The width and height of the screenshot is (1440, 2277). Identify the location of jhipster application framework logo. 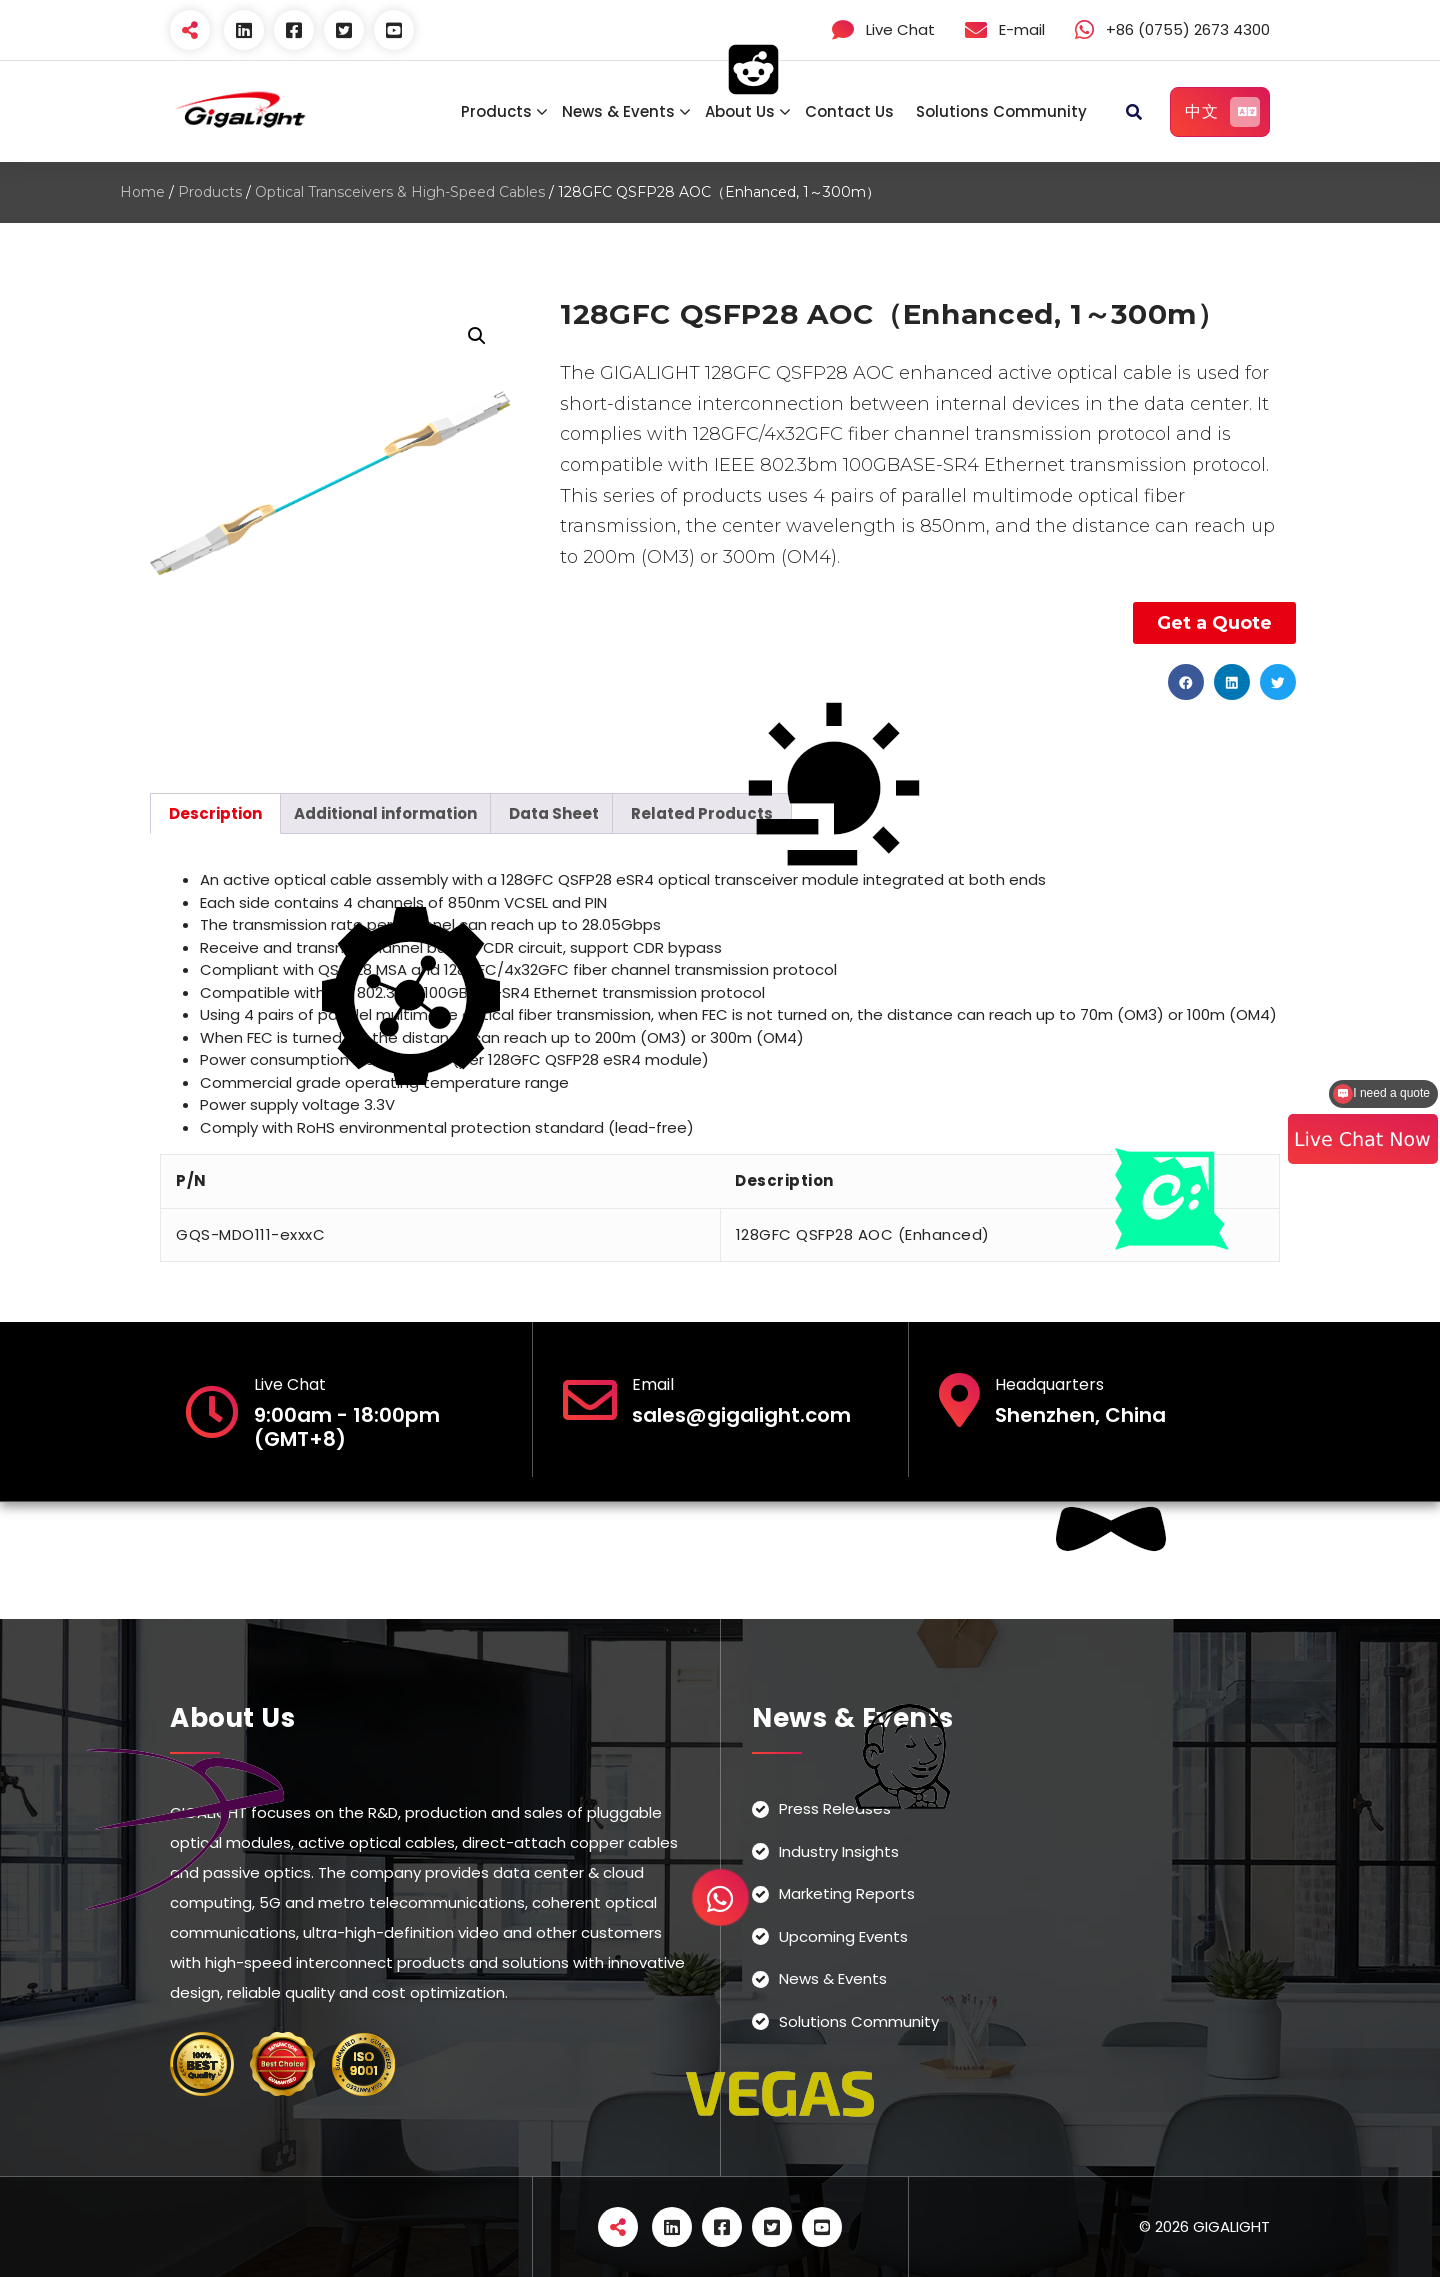
(1111, 1529).